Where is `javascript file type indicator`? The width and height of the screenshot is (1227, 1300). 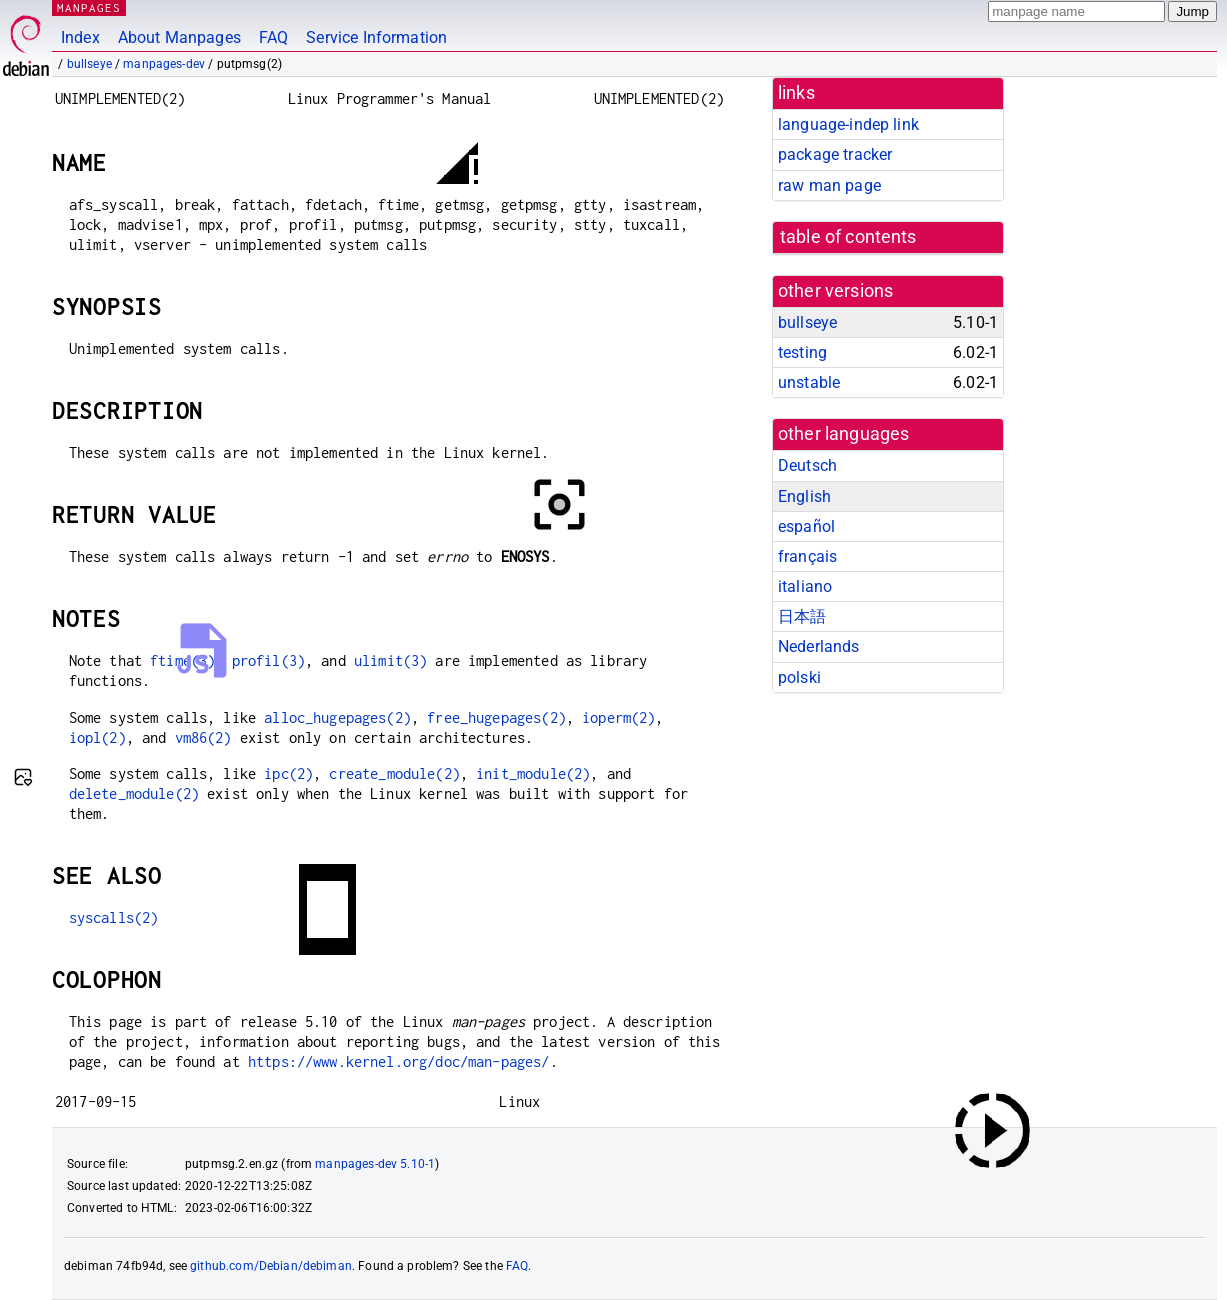 javascript file type indicator is located at coordinates (203, 650).